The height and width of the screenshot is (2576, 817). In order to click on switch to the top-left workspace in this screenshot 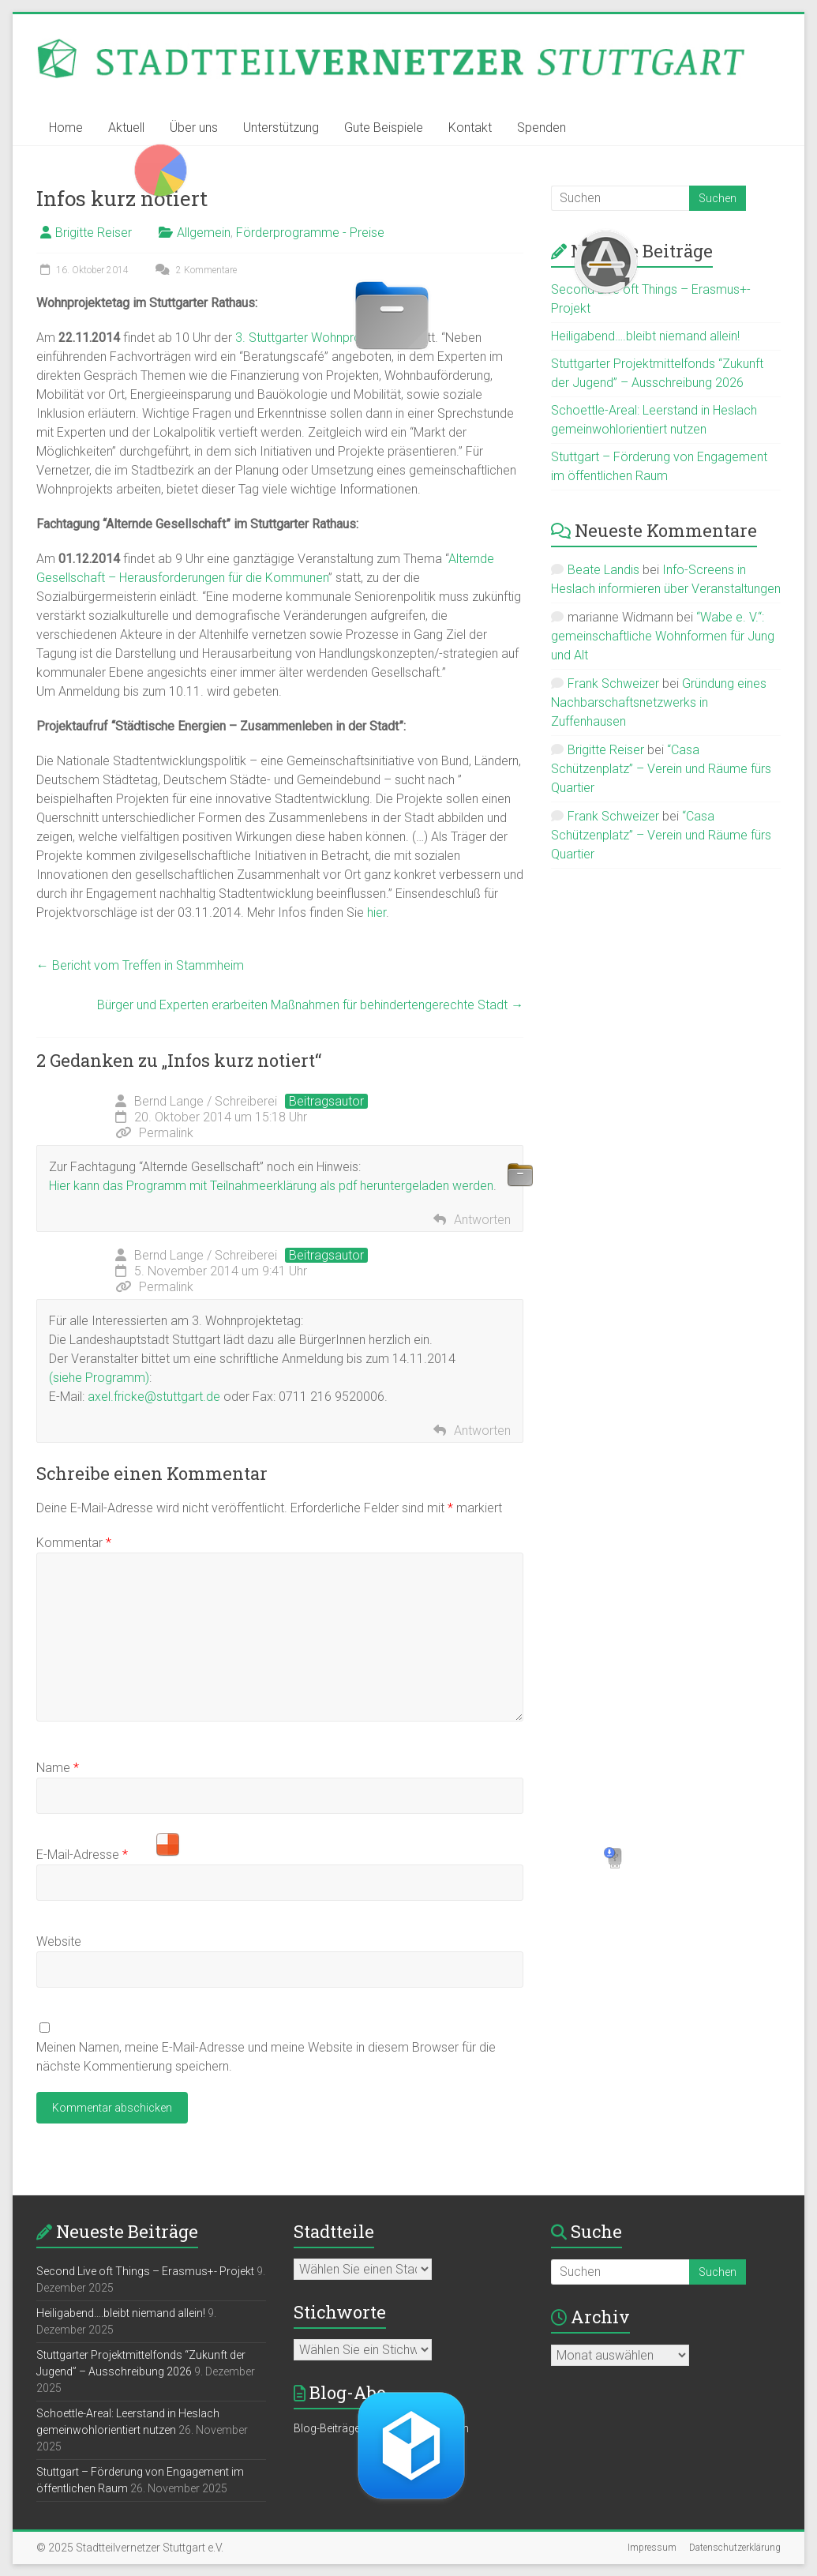, I will do `click(167, 1844)`.